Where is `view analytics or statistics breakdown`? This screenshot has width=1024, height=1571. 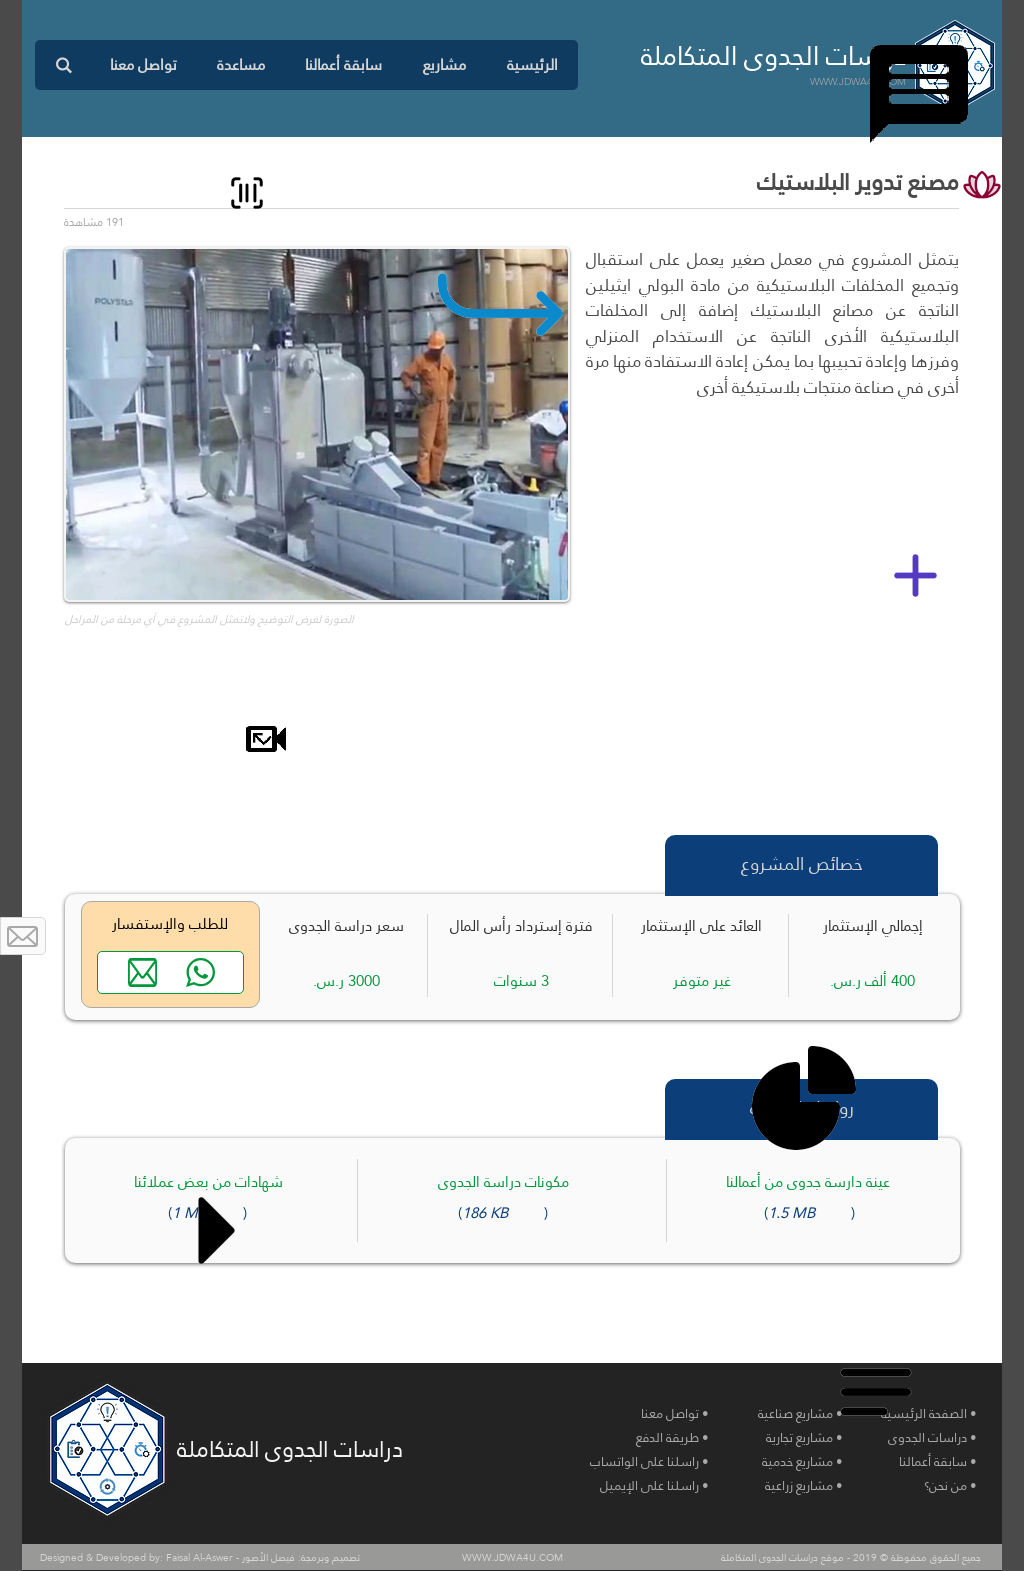
view analytics or statistics breakdown is located at coordinates (804, 1098).